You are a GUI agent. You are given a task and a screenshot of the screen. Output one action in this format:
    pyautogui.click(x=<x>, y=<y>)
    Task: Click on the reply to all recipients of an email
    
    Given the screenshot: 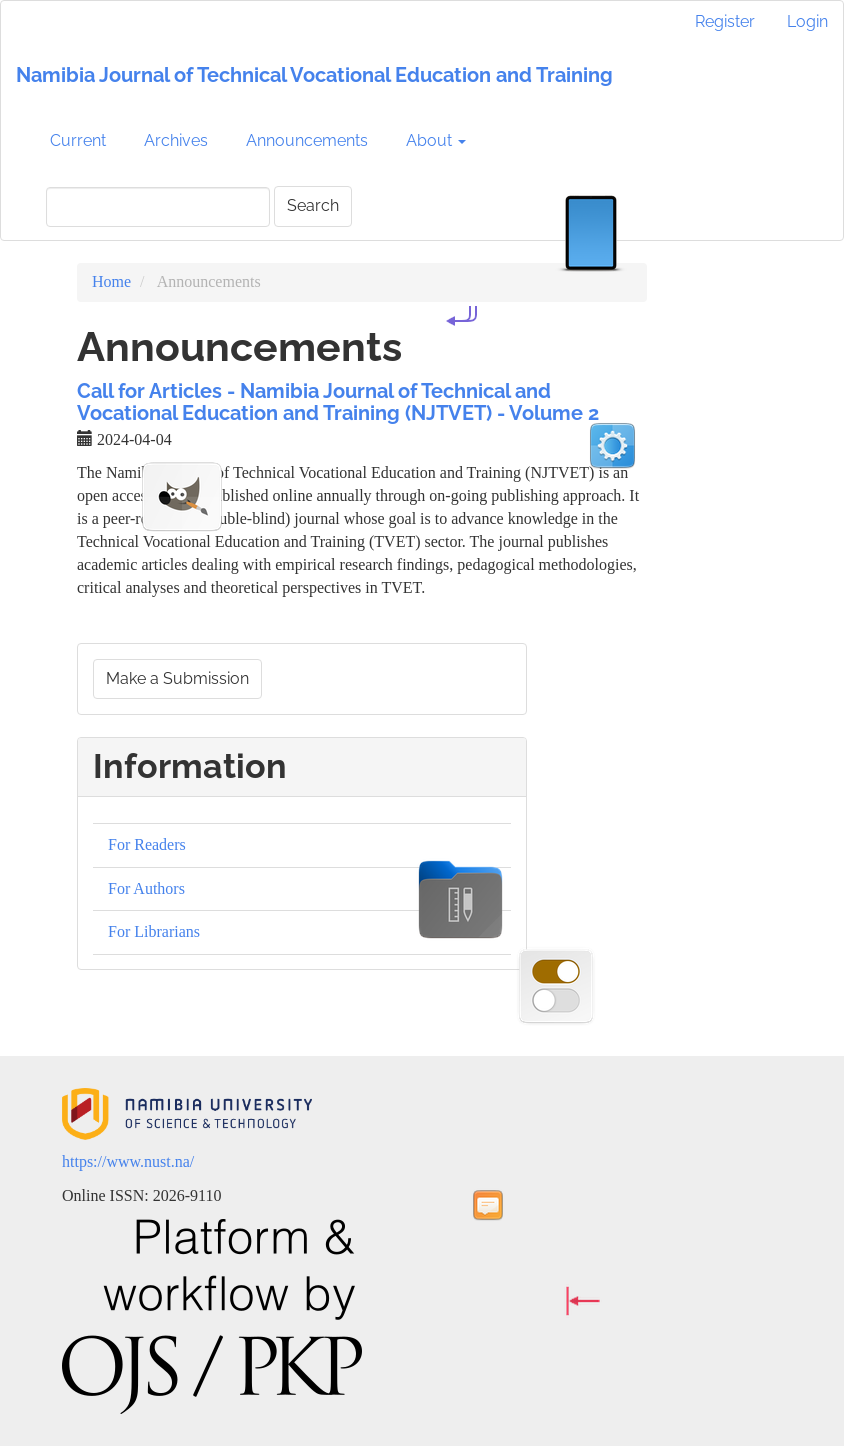 What is the action you would take?
    pyautogui.click(x=461, y=314)
    